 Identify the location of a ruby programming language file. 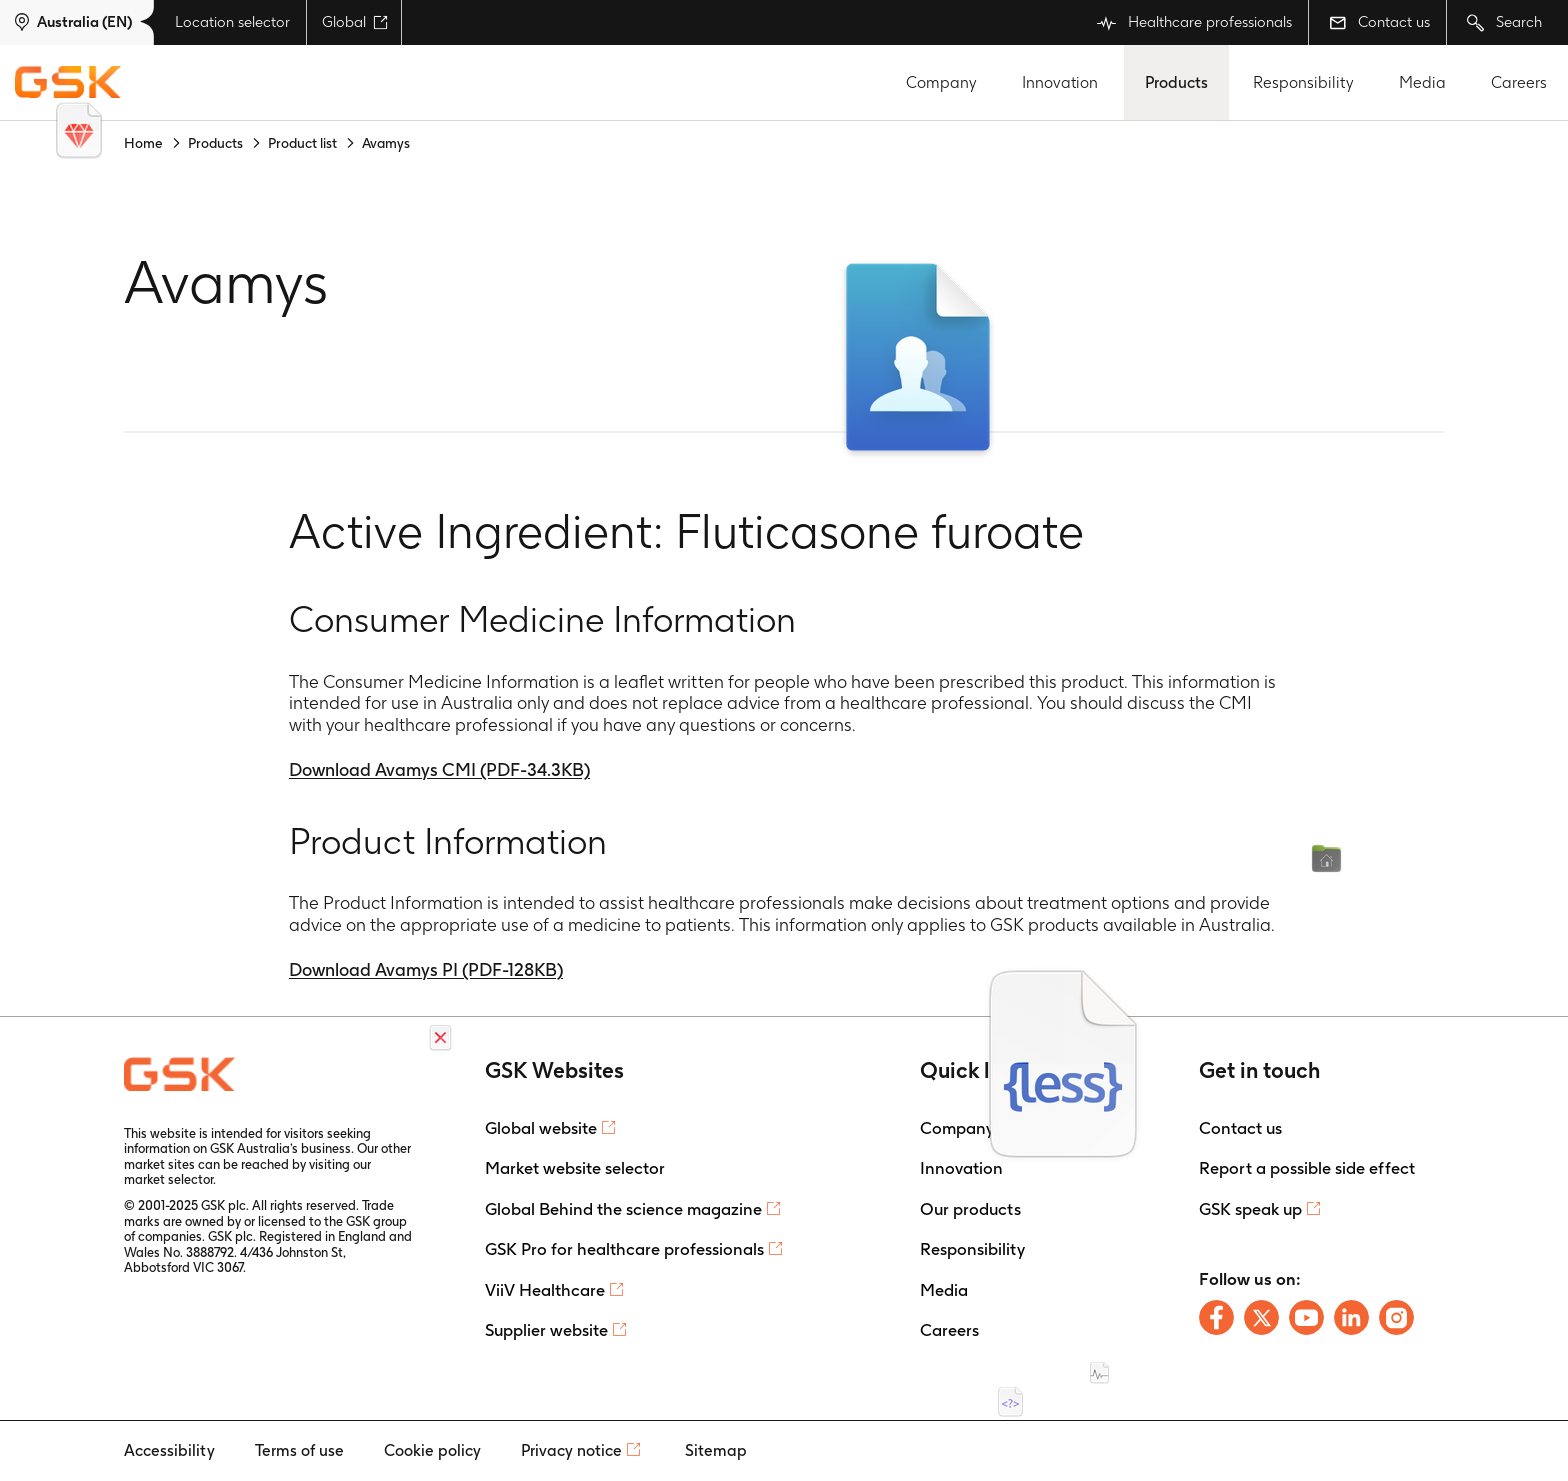
(79, 130).